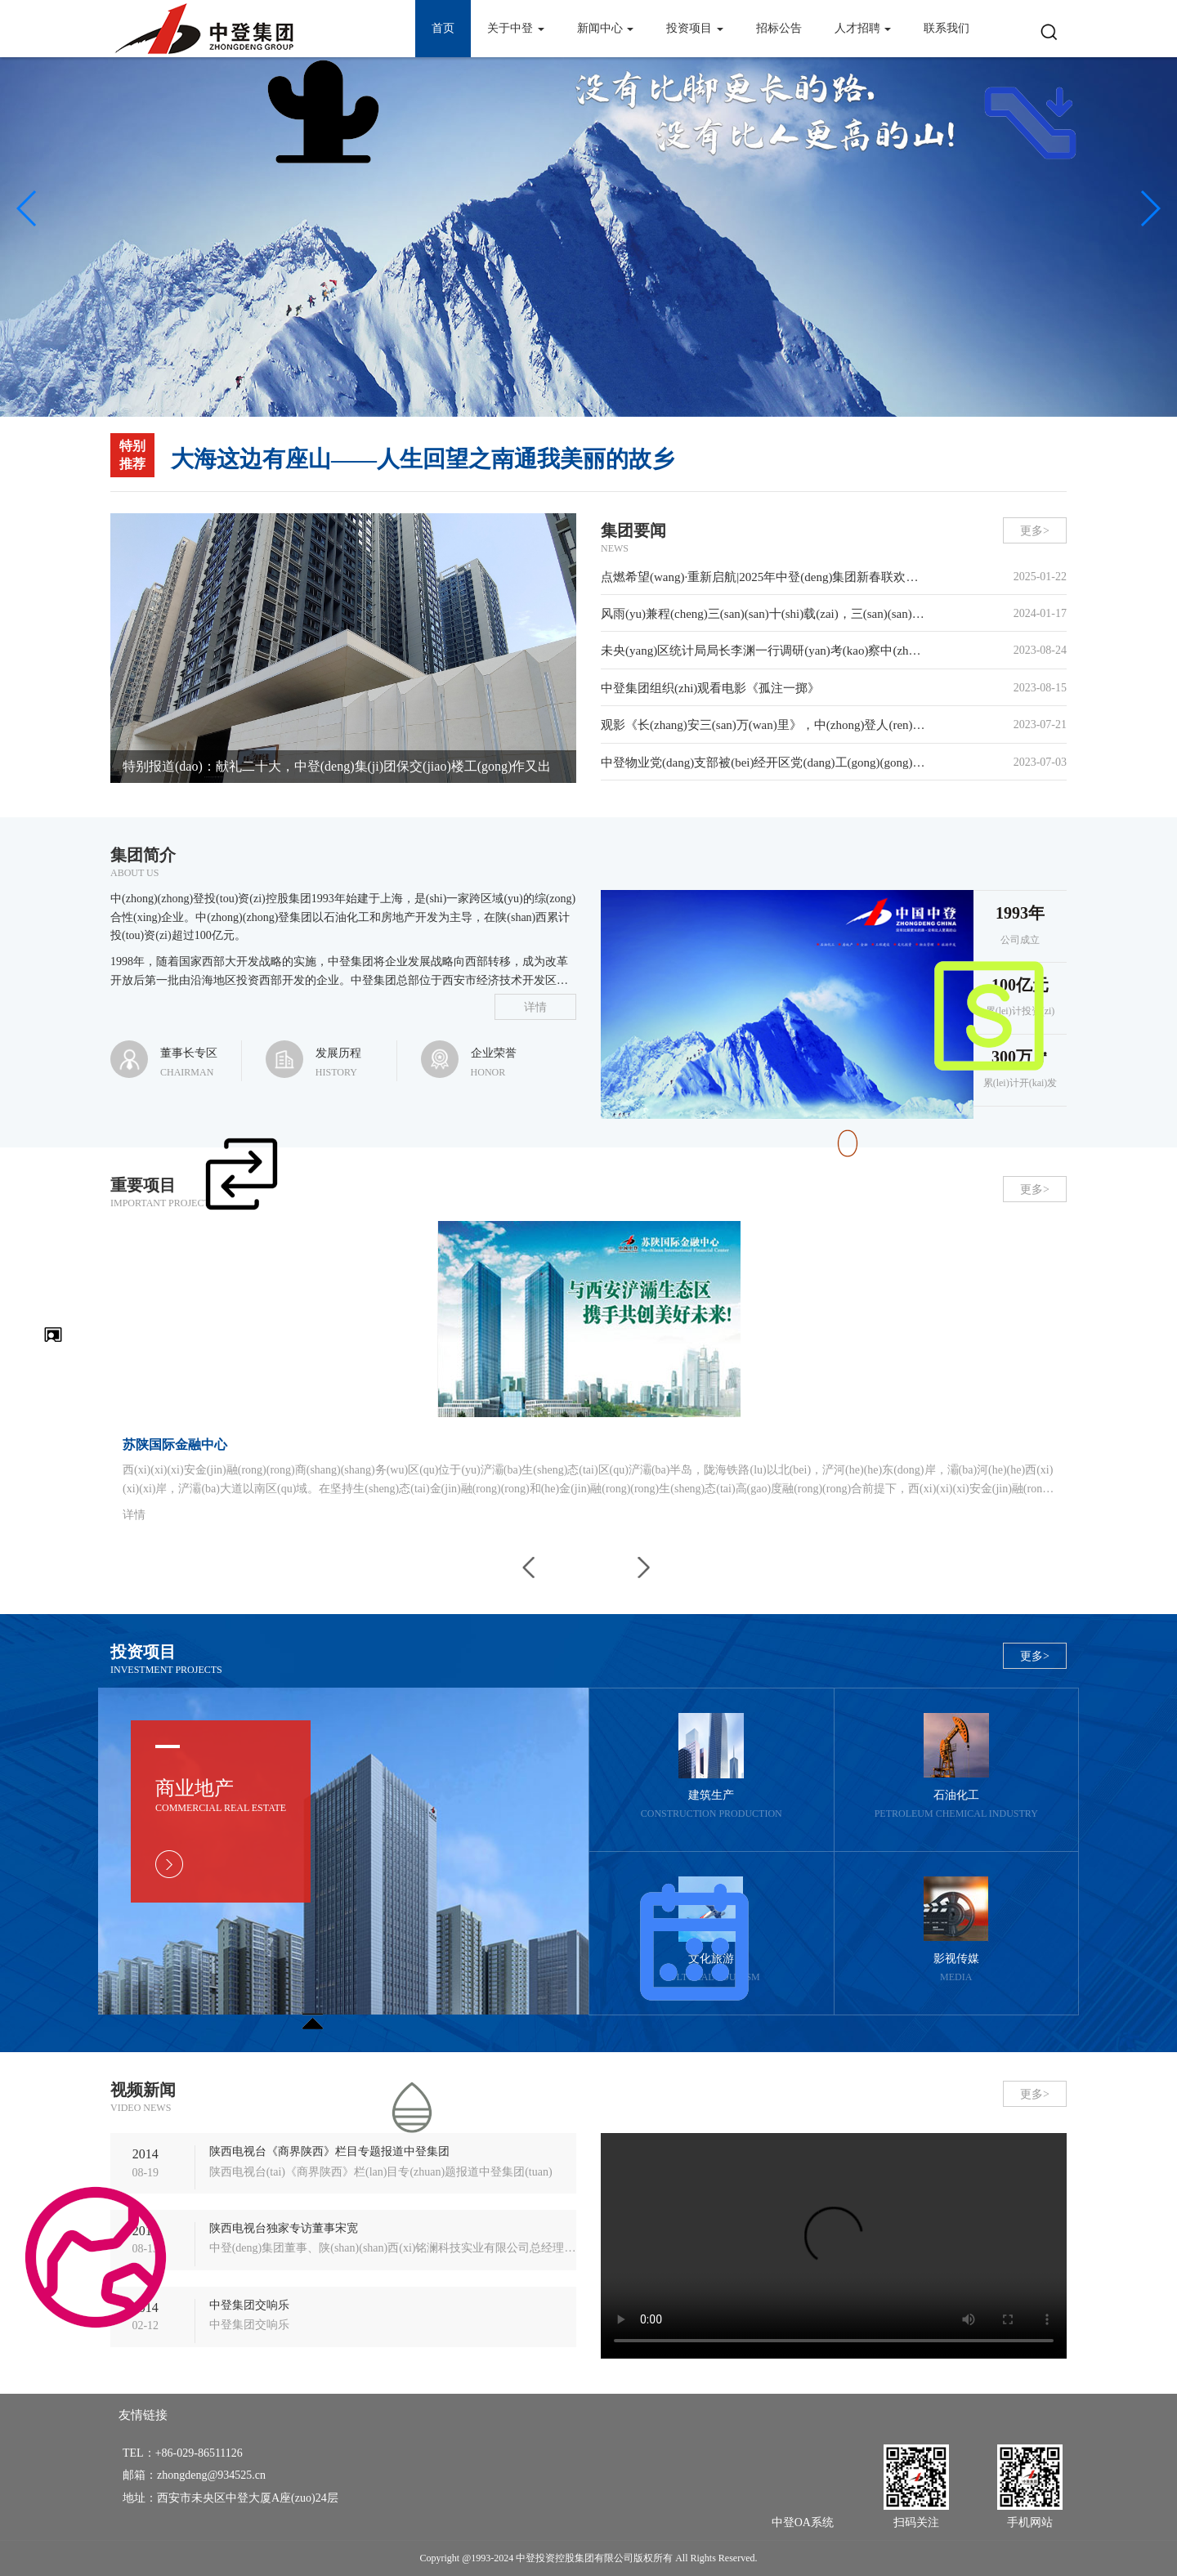 The width and height of the screenshot is (1177, 2576). I want to click on indicates desert or arid climate category, so click(323, 115).